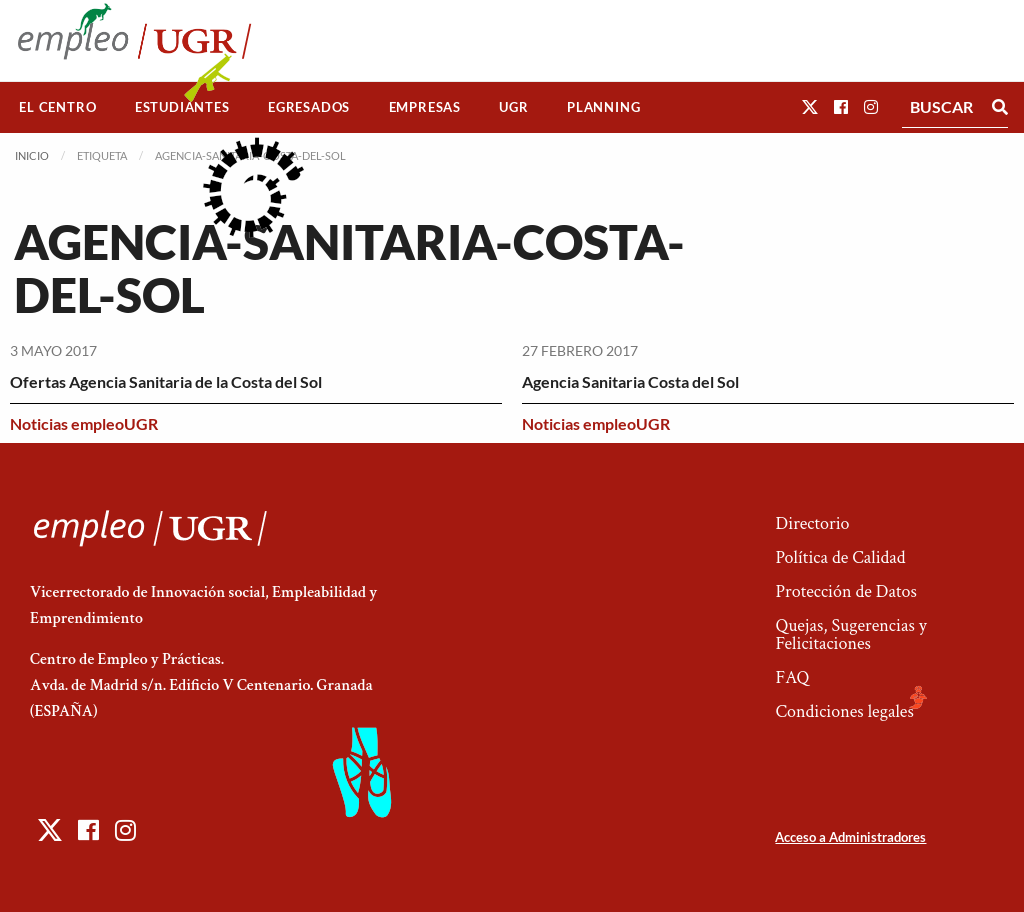 This screenshot has width=1024, height=912. Describe the element at coordinates (363, 773) in the screenshot. I see `access dance or ballet-related content` at that location.